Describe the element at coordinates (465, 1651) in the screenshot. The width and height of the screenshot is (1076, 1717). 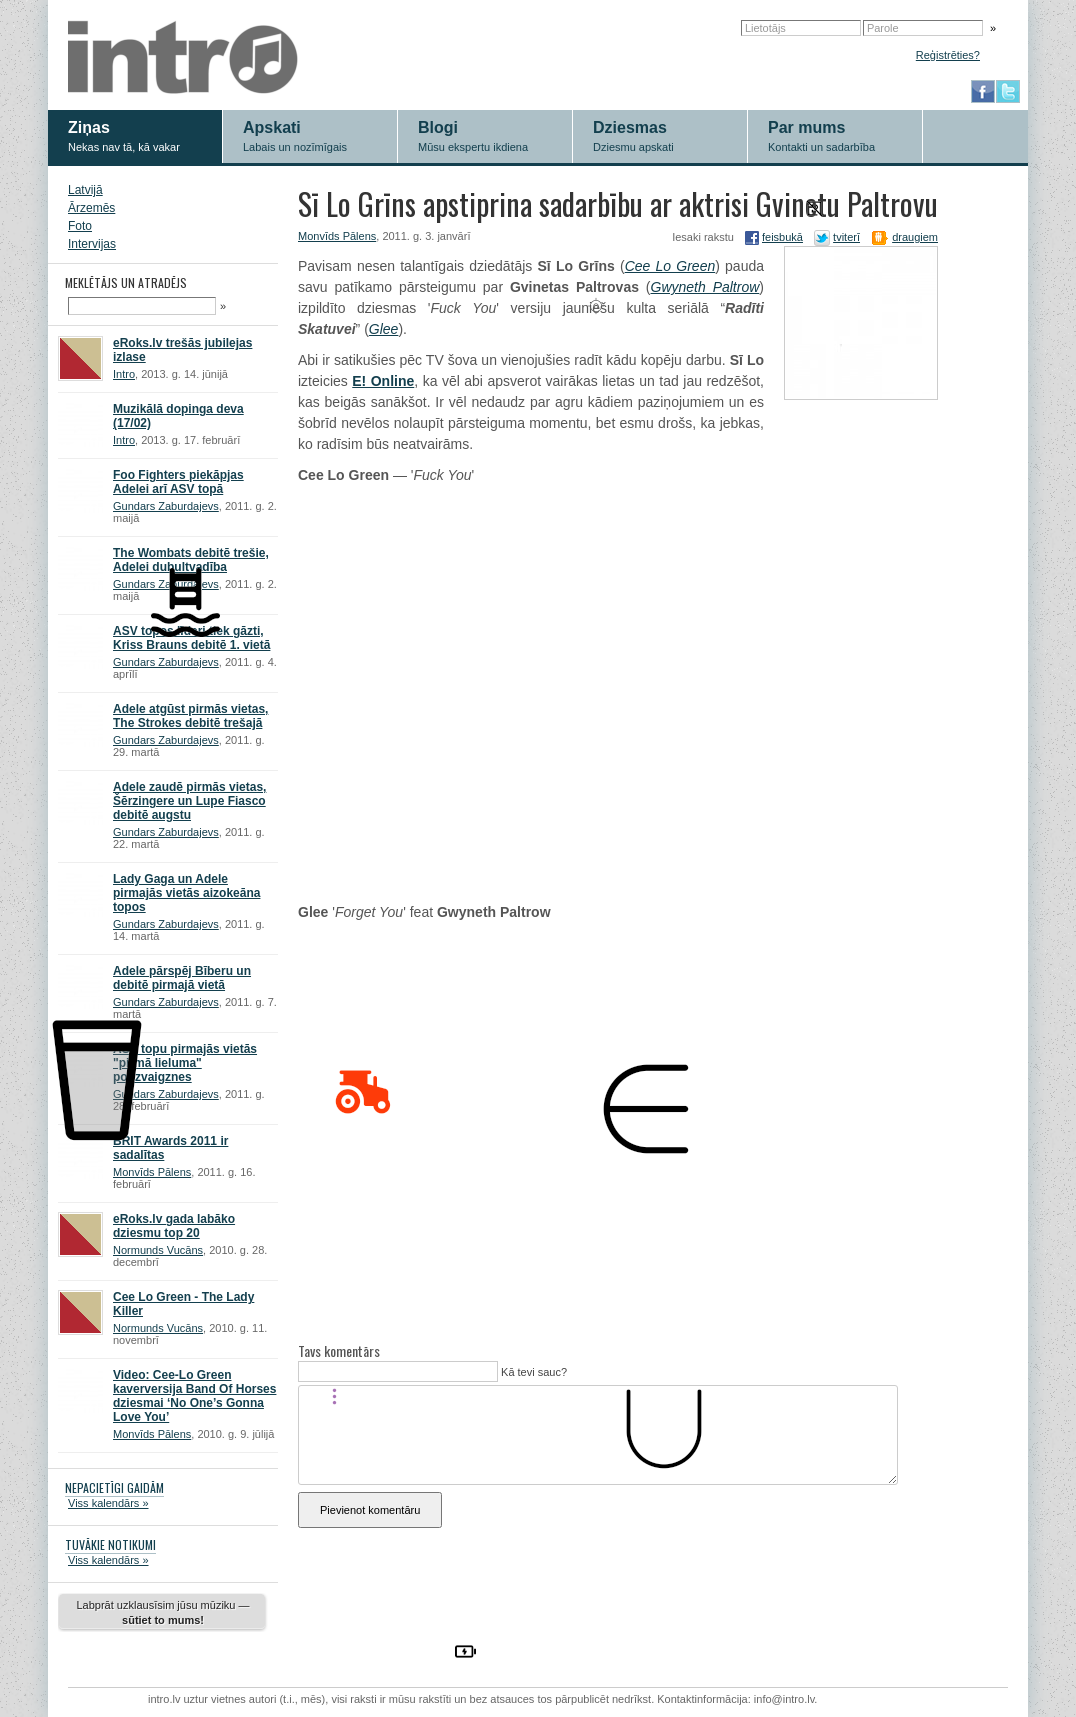
I see `indicates device is currently charging` at that location.